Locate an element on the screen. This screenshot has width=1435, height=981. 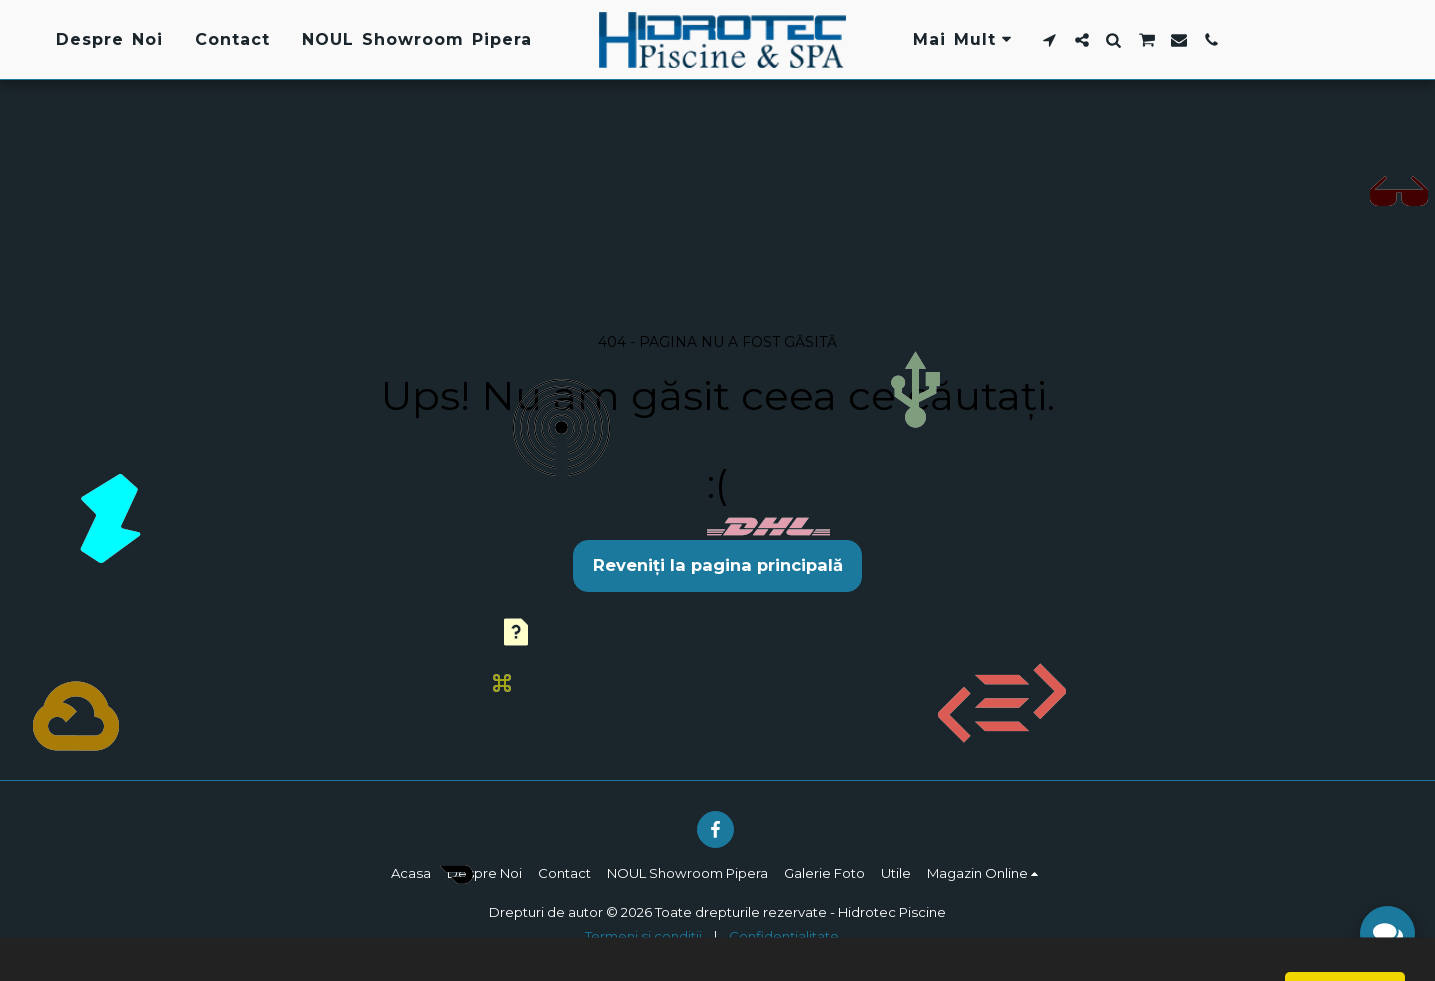
DHL shipping and logistics company logo is located at coordinates (768, 526).